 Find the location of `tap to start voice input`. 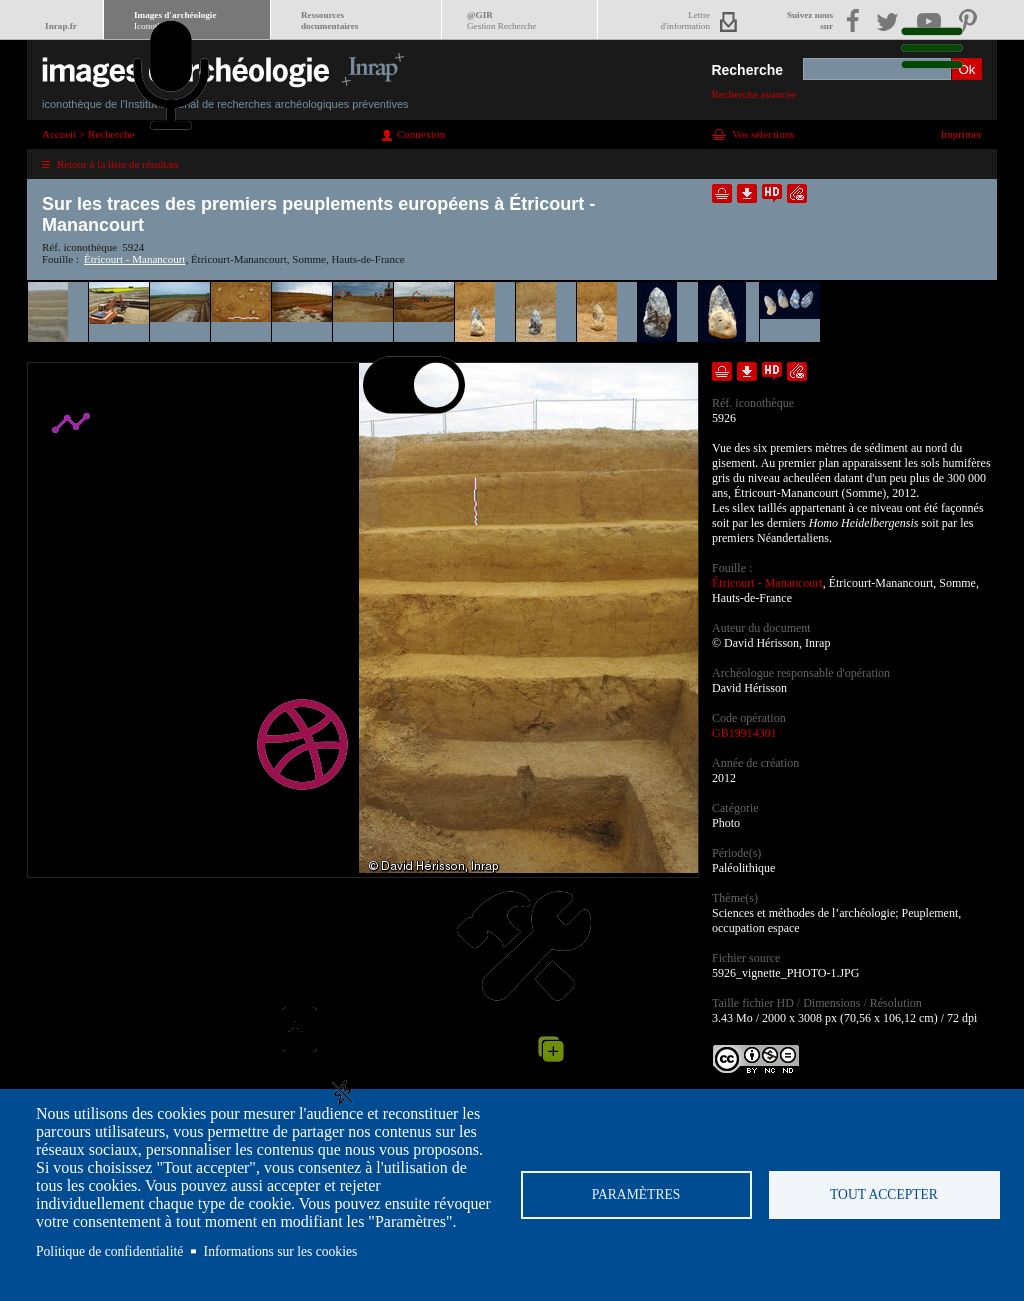

tap to start voice input is located at coordinates (171, 75).